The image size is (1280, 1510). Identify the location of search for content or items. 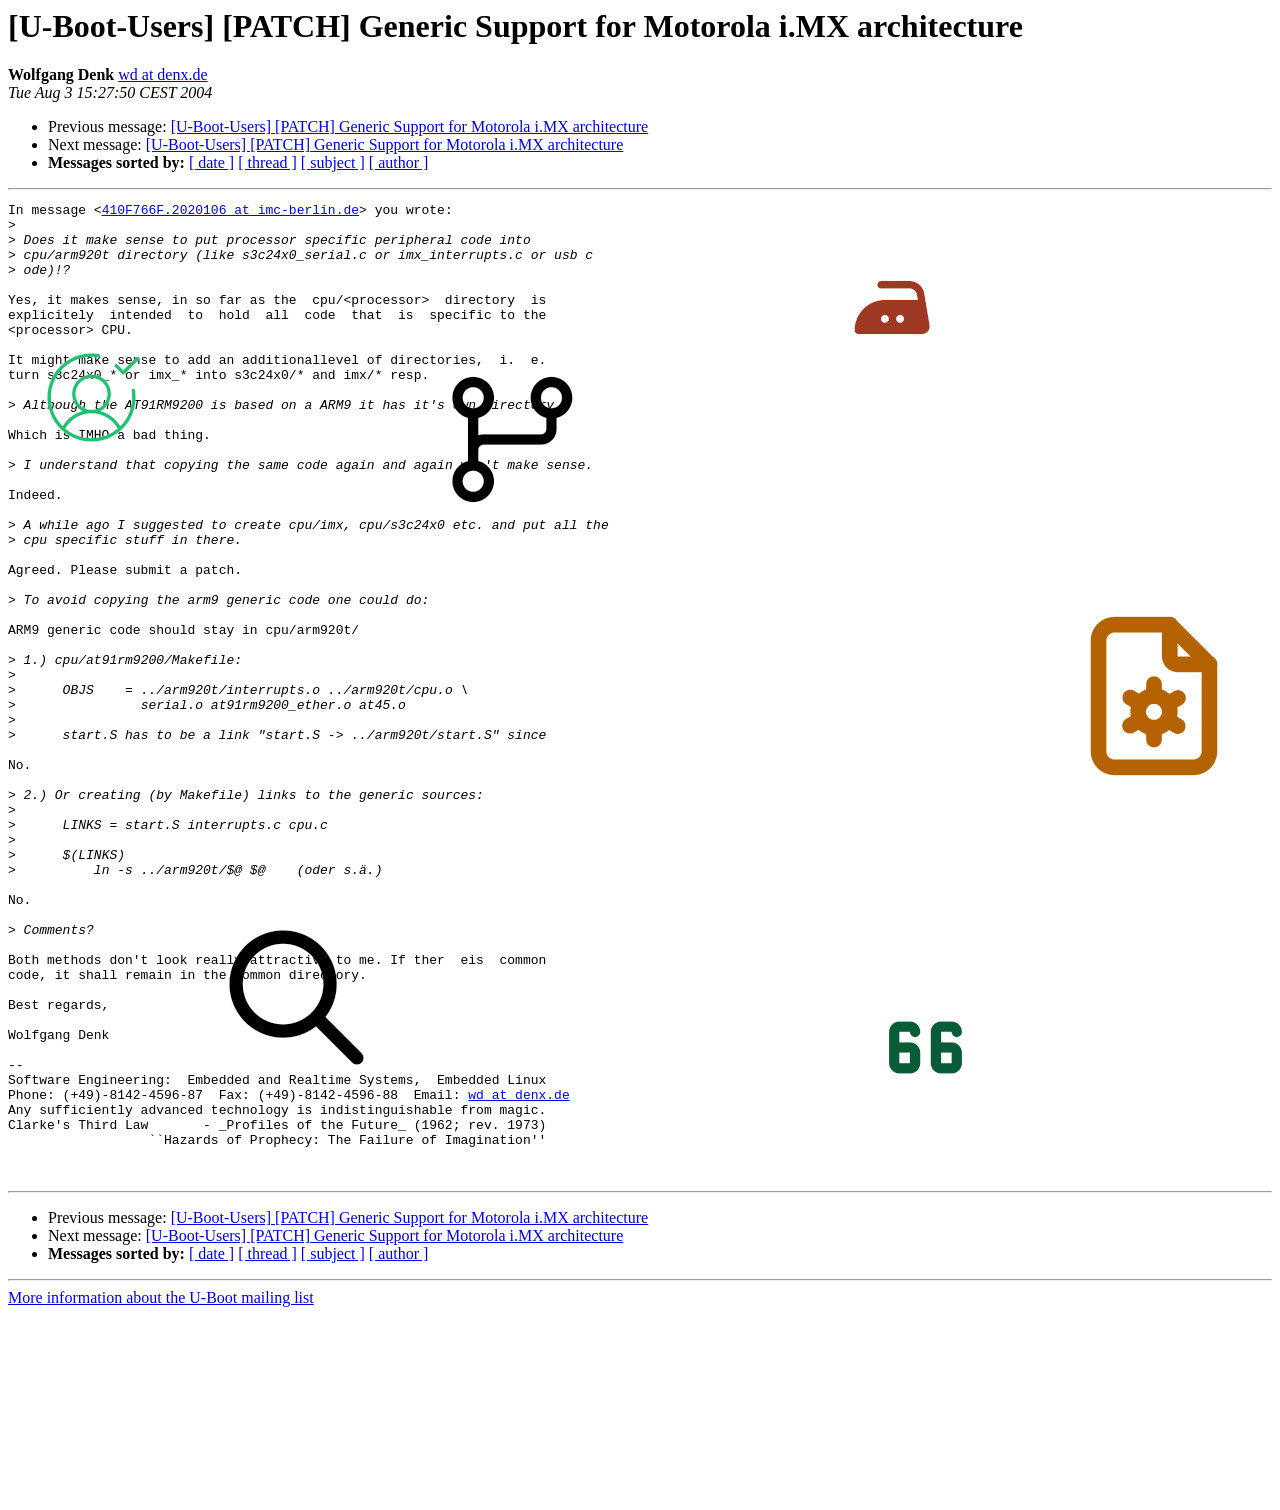
(296, 997).